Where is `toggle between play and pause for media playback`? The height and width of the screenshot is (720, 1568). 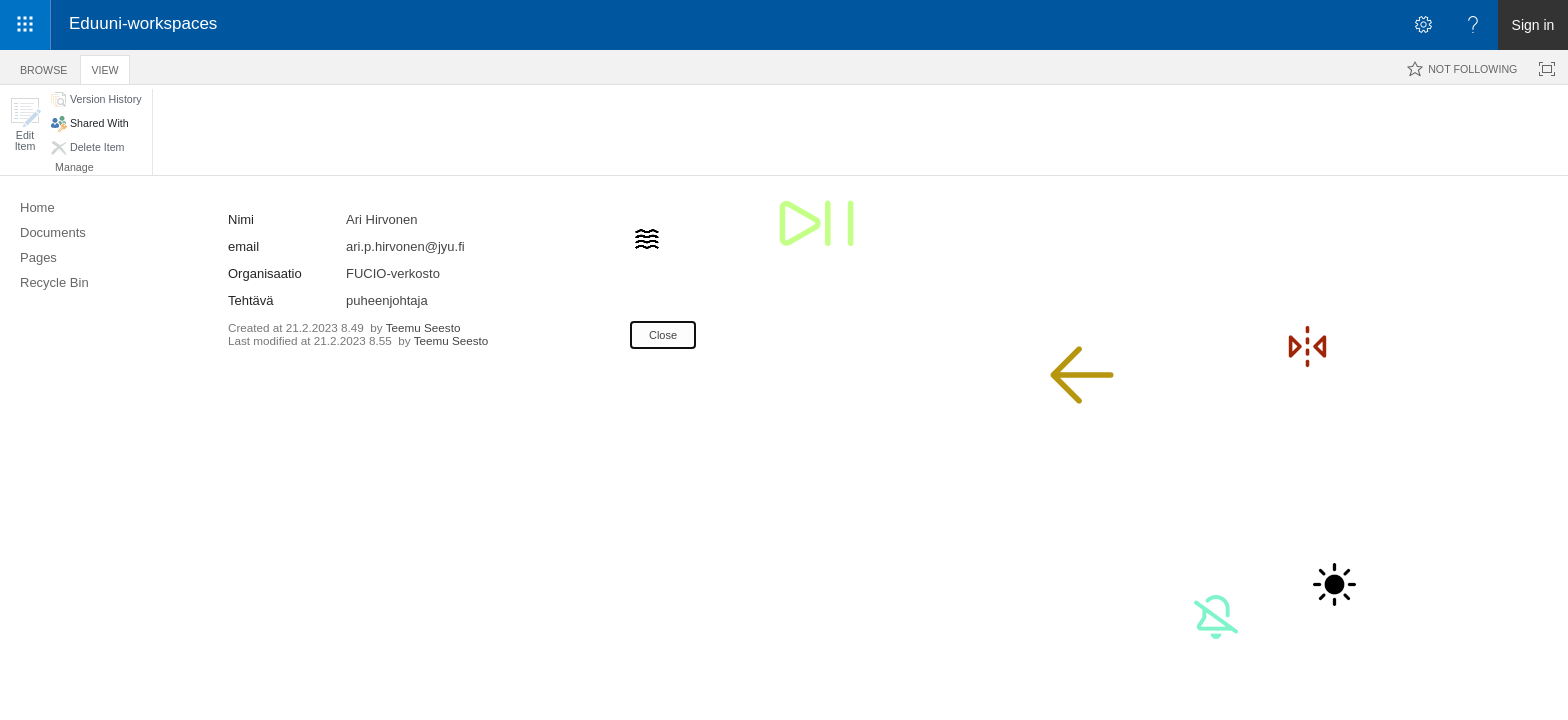 toggle between play and pause for media playback is located at coordinates (816, 220).